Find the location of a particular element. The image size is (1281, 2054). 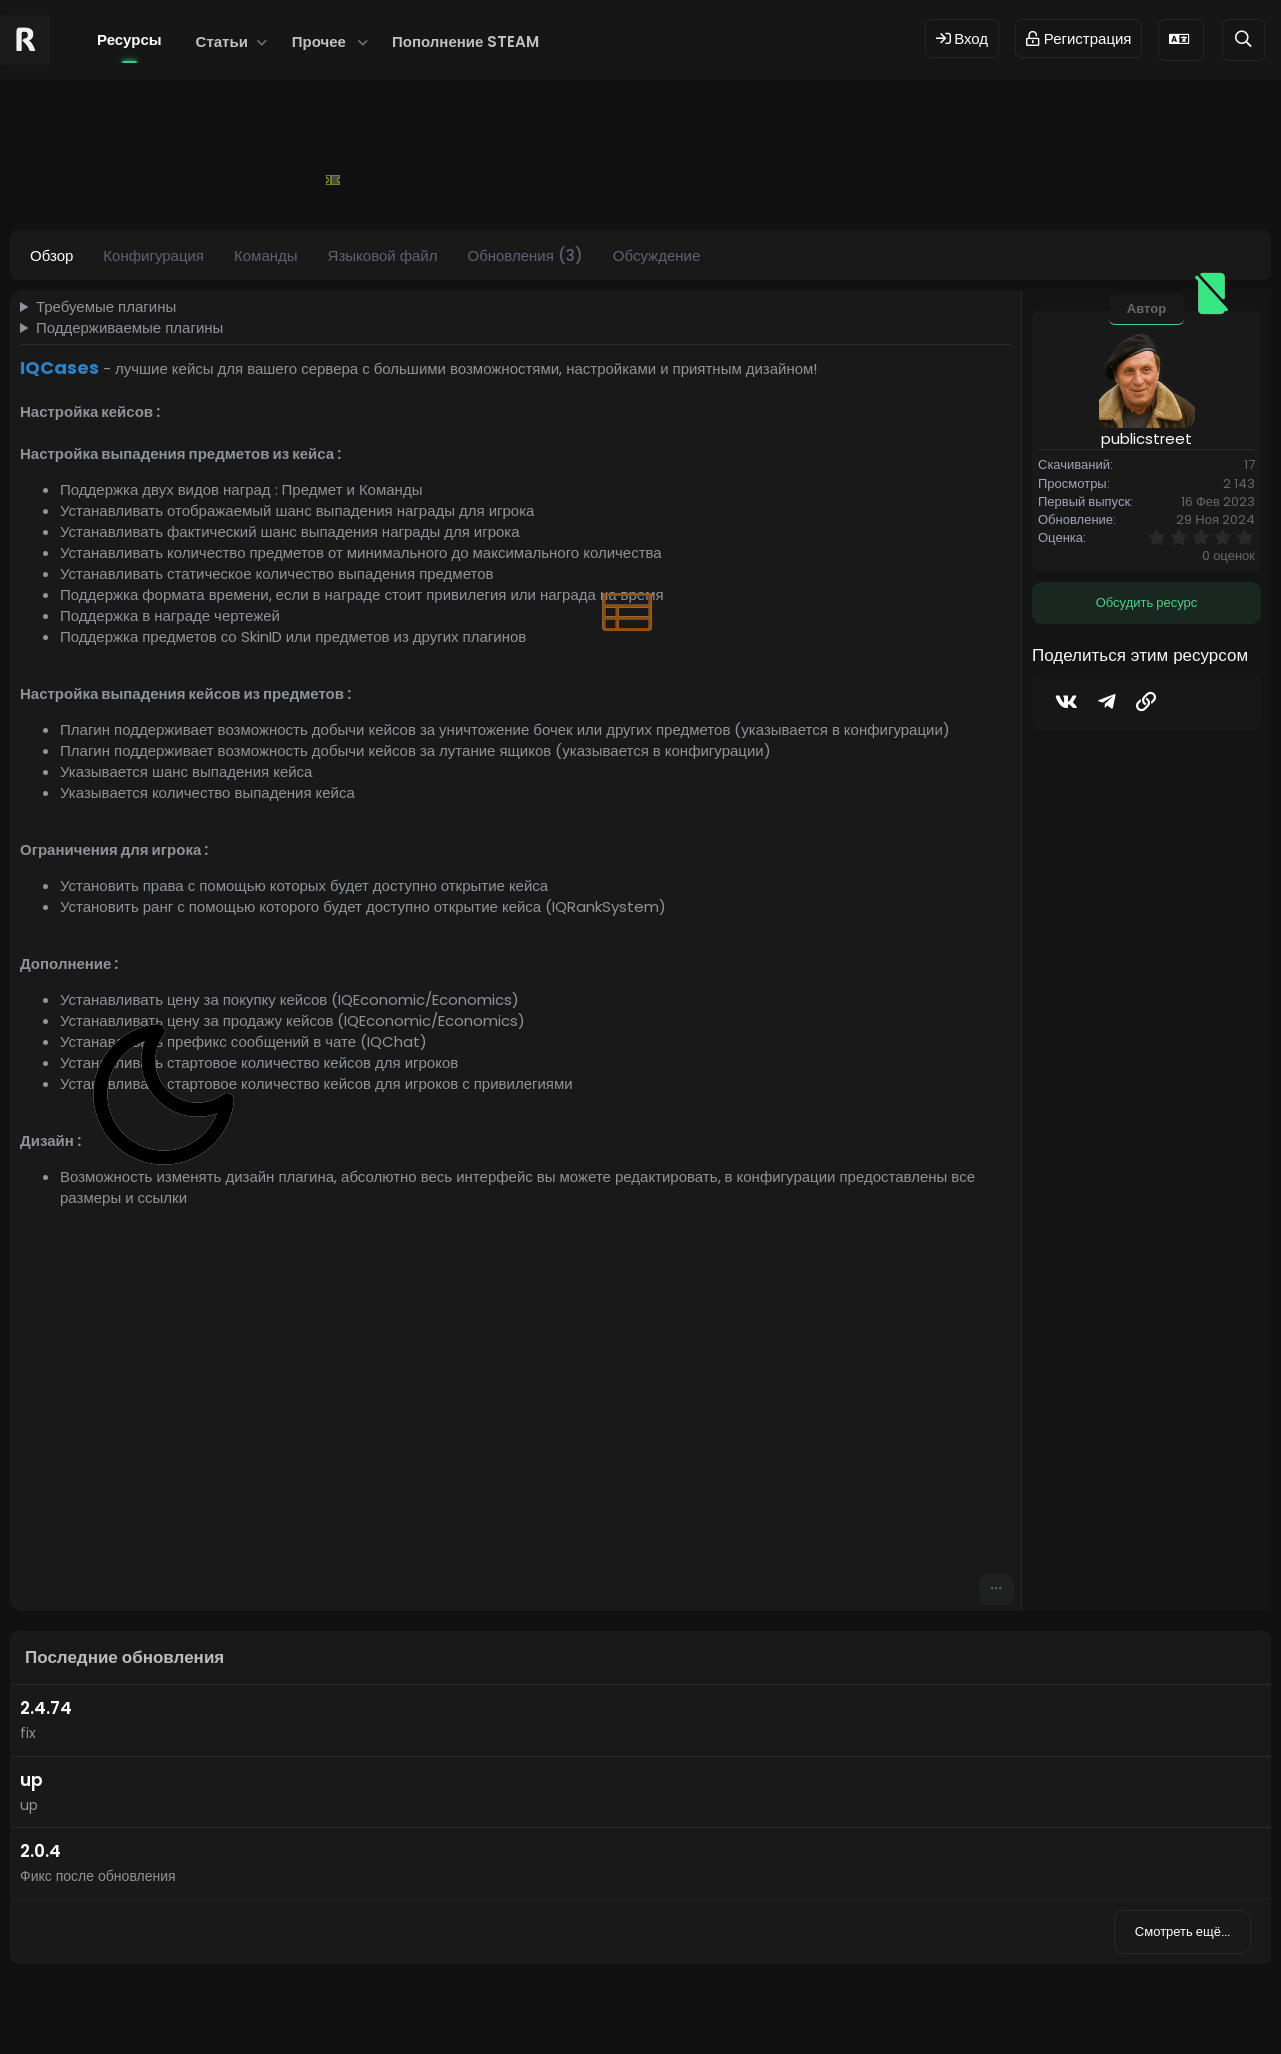

mobile device disabled or unavailable is located at coordinates (1211, 293).